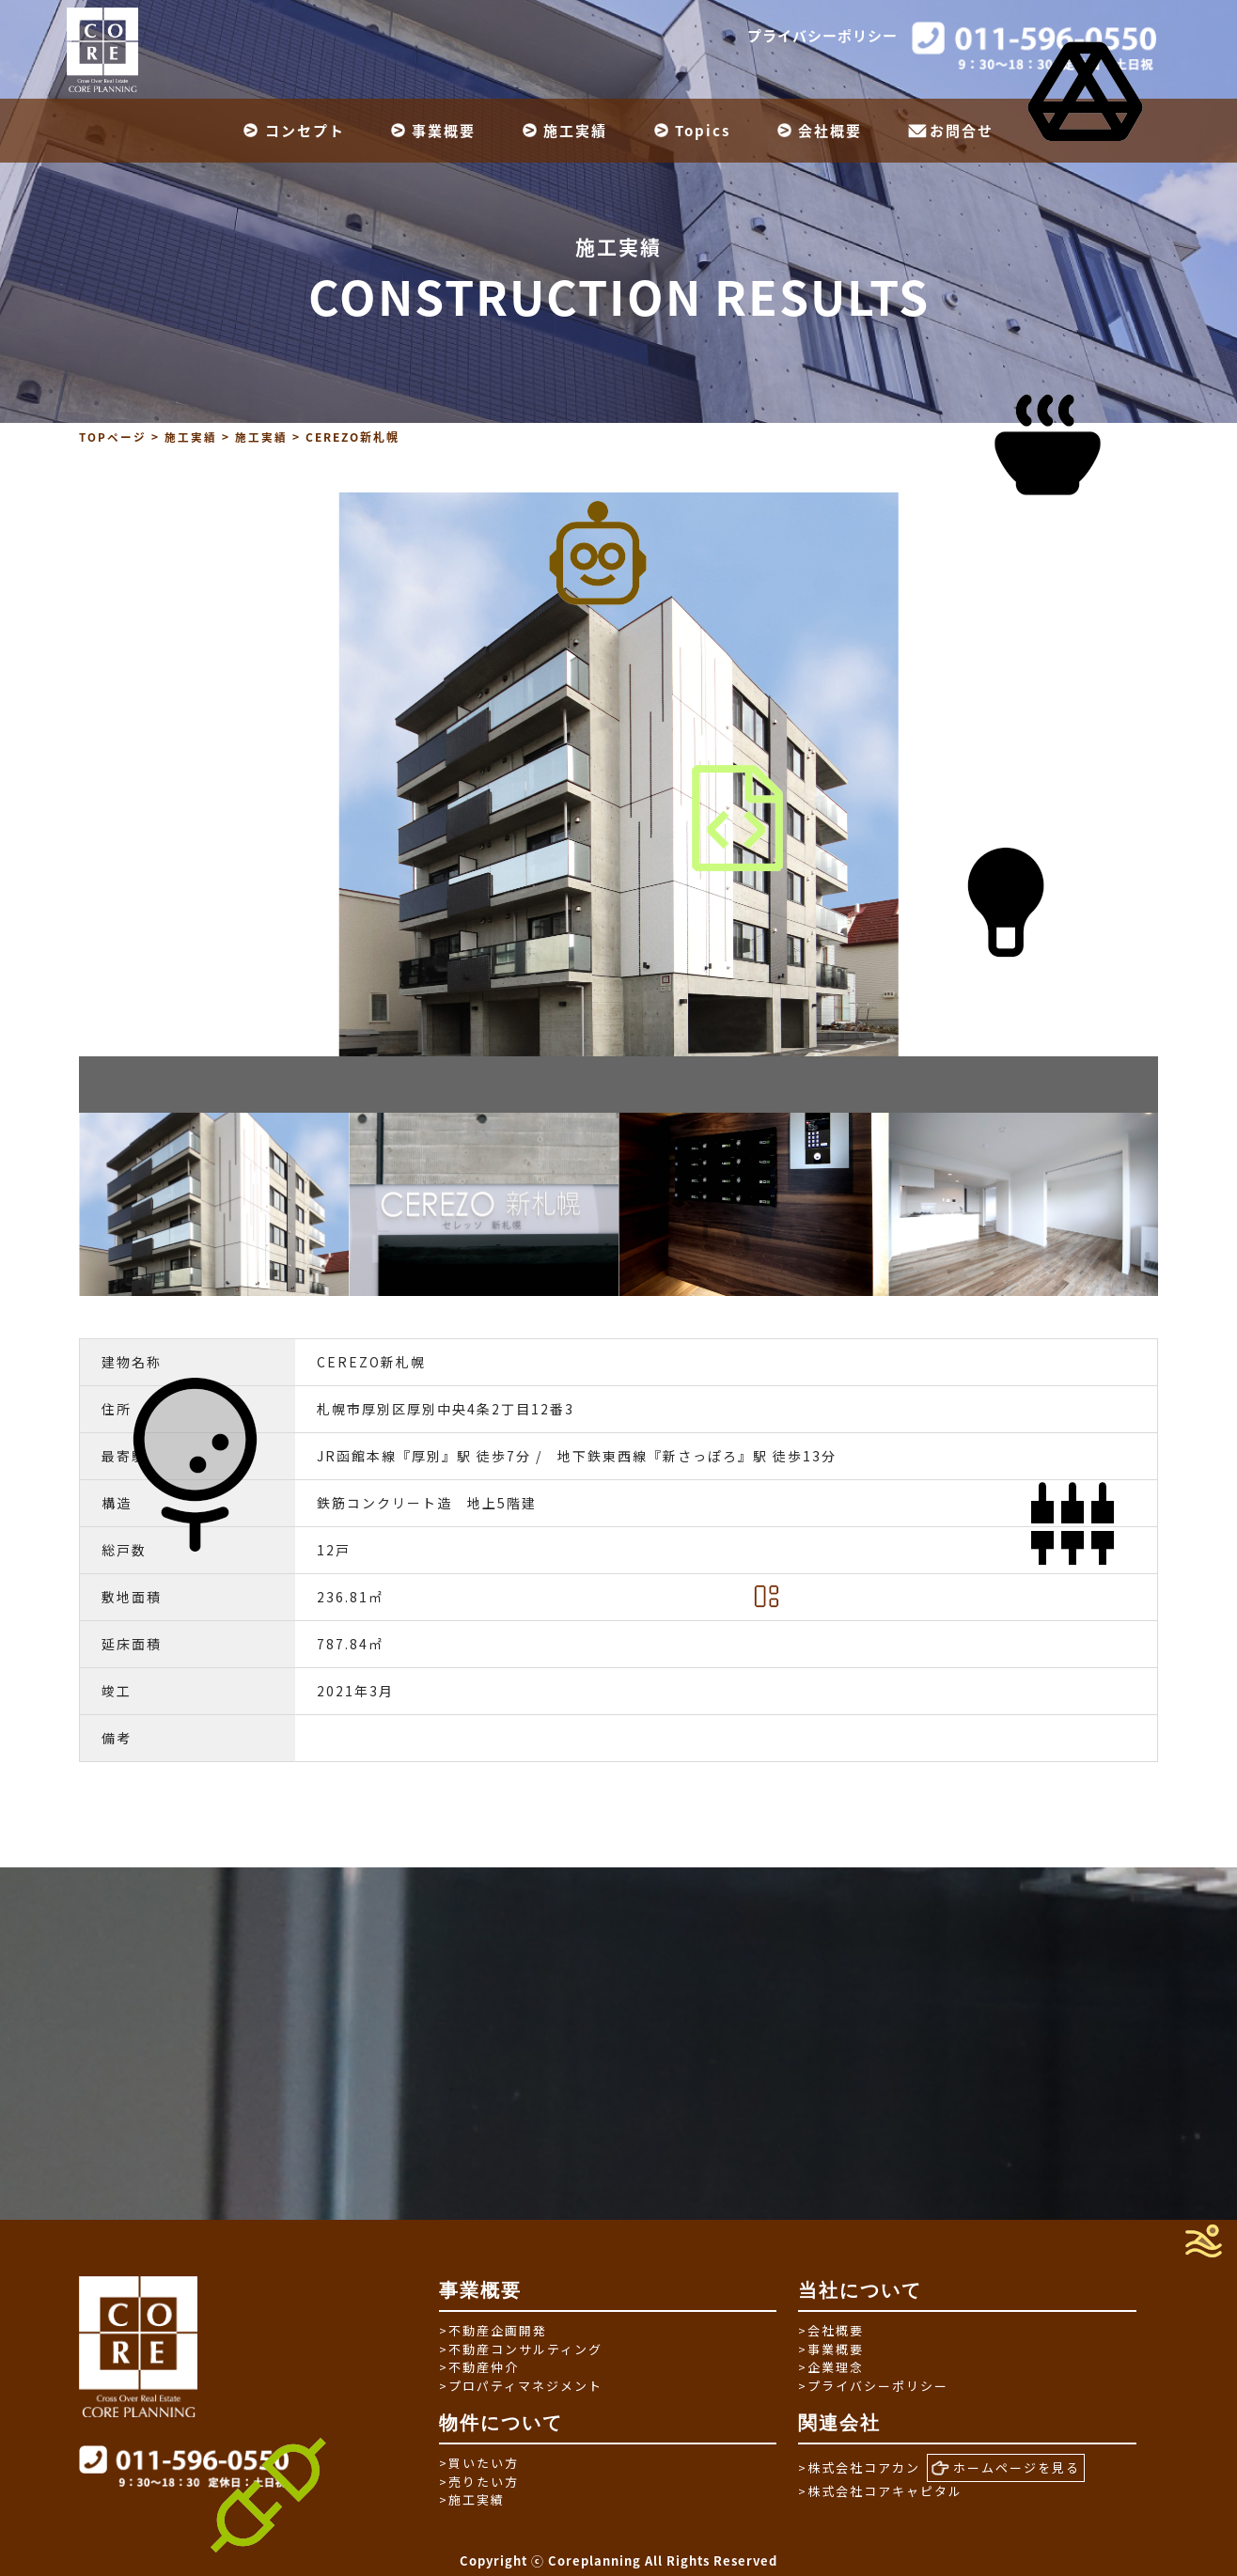 The width and height of the screenshot is (1237, 2576). I want to click on browse soup or hot food options, so click(1047, 442).